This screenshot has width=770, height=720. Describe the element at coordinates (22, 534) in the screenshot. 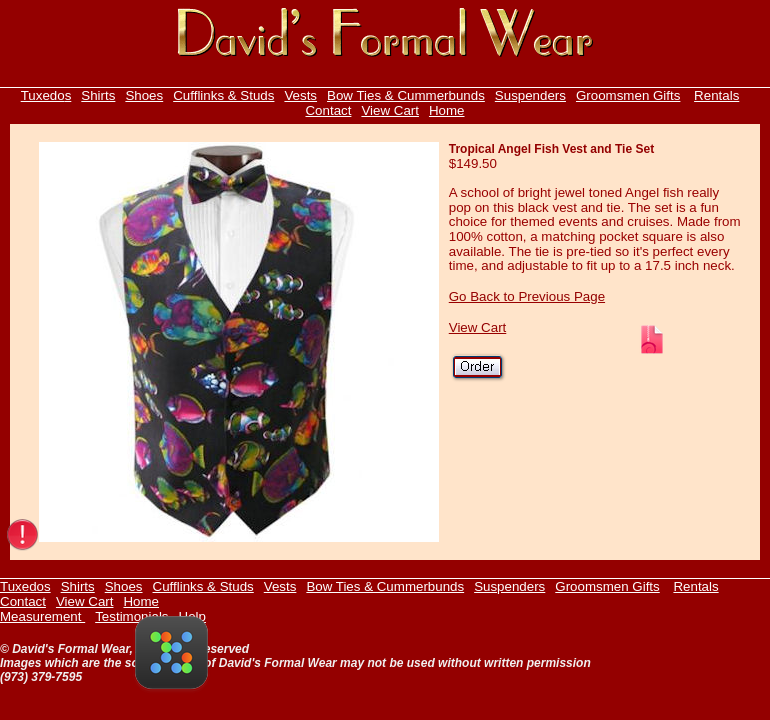

I see `indicates a warning or alert requiring attention` at that location.